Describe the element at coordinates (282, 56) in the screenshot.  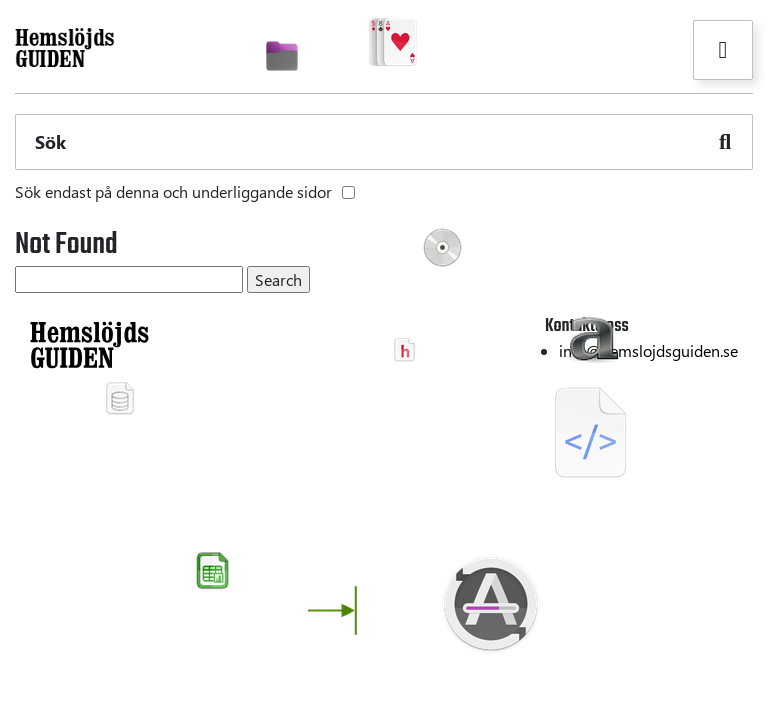
I see `an open folder in the file system` at that location.